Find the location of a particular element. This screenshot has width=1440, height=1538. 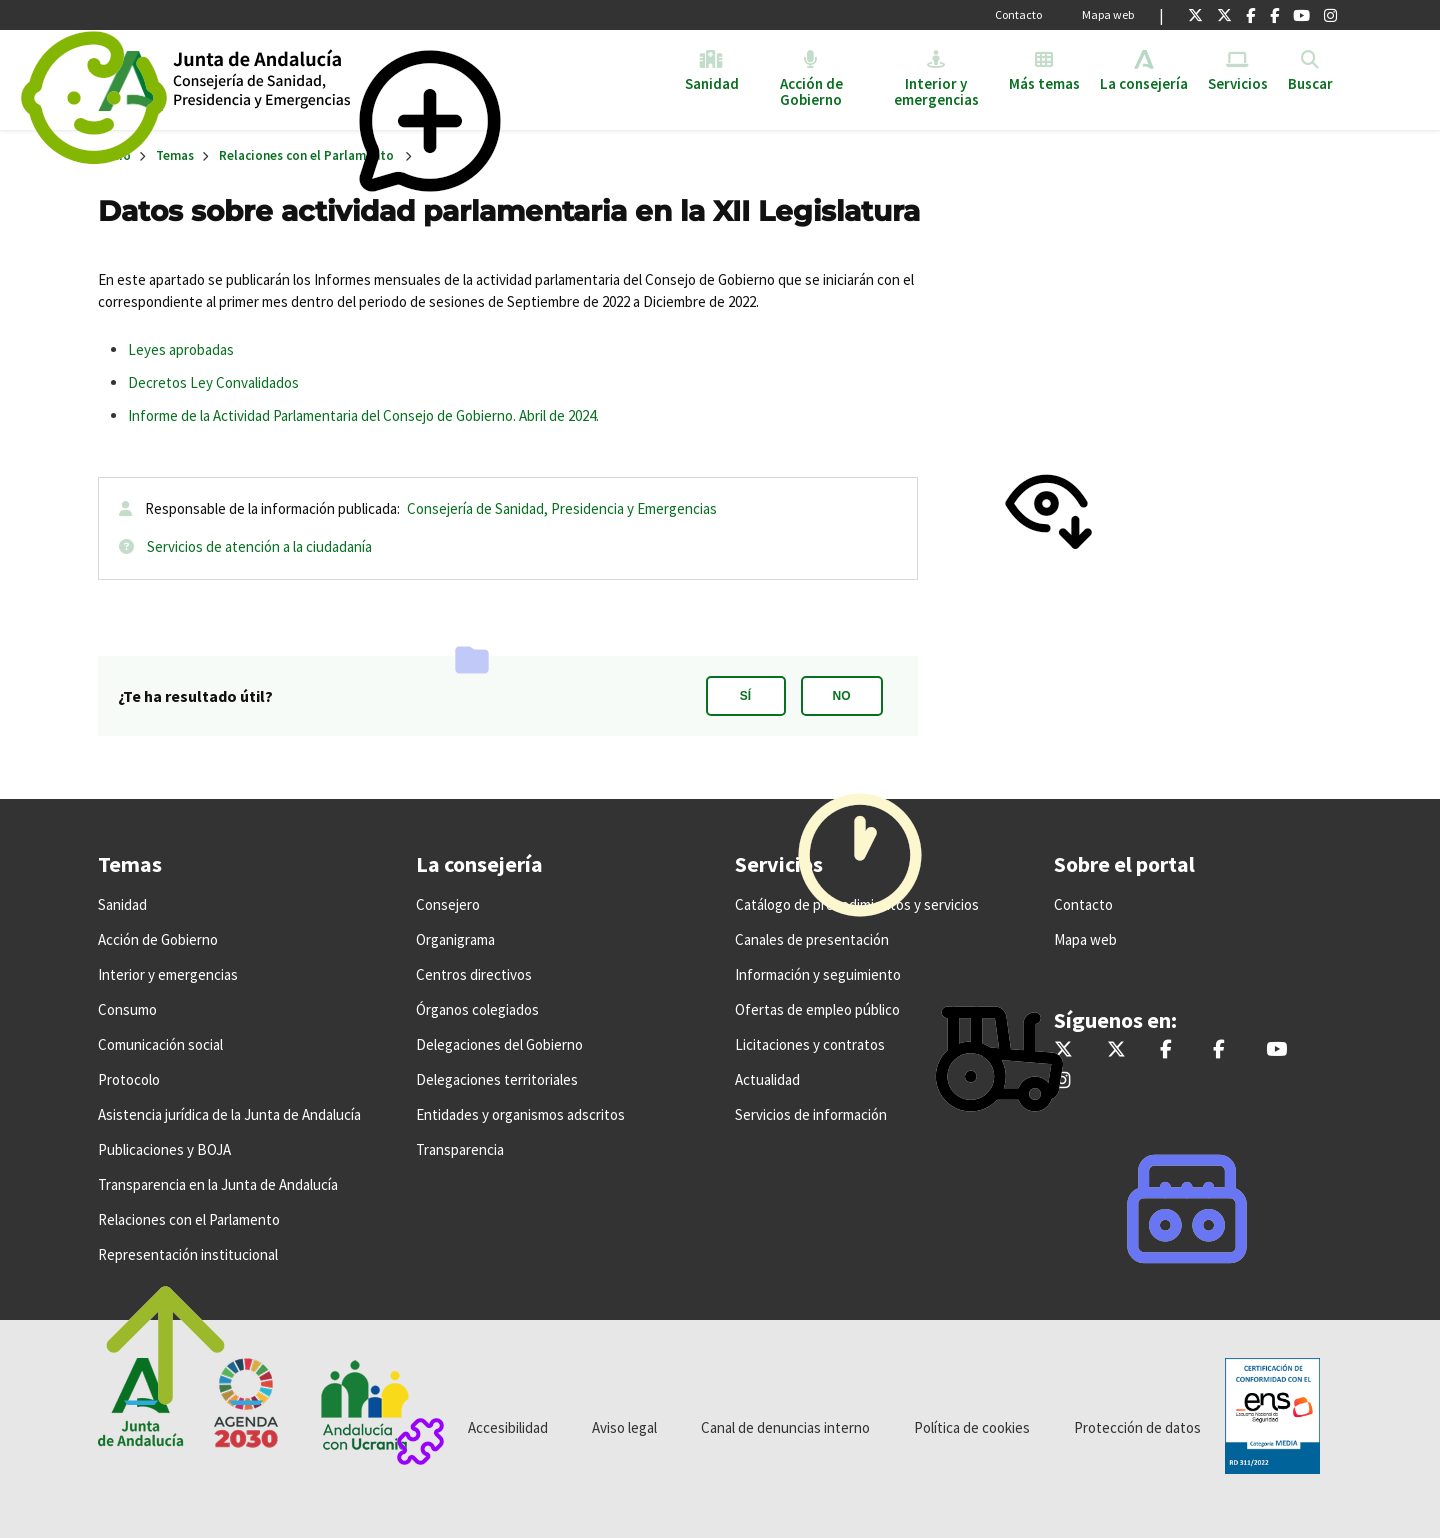

play music or audio is located at coordinates (1187, 1209).